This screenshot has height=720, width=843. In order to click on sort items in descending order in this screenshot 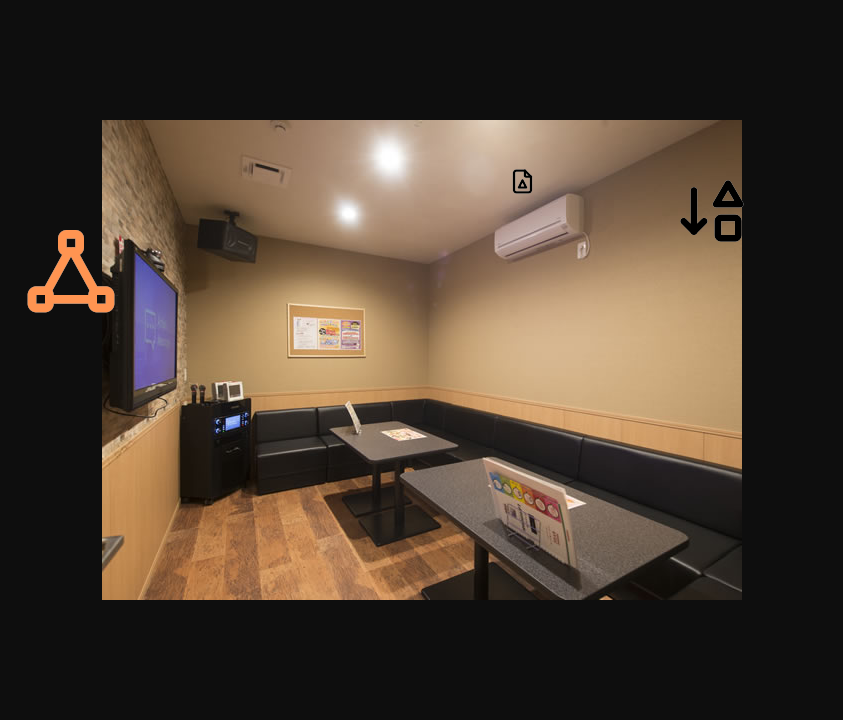, I will do `click(711, 211)`.